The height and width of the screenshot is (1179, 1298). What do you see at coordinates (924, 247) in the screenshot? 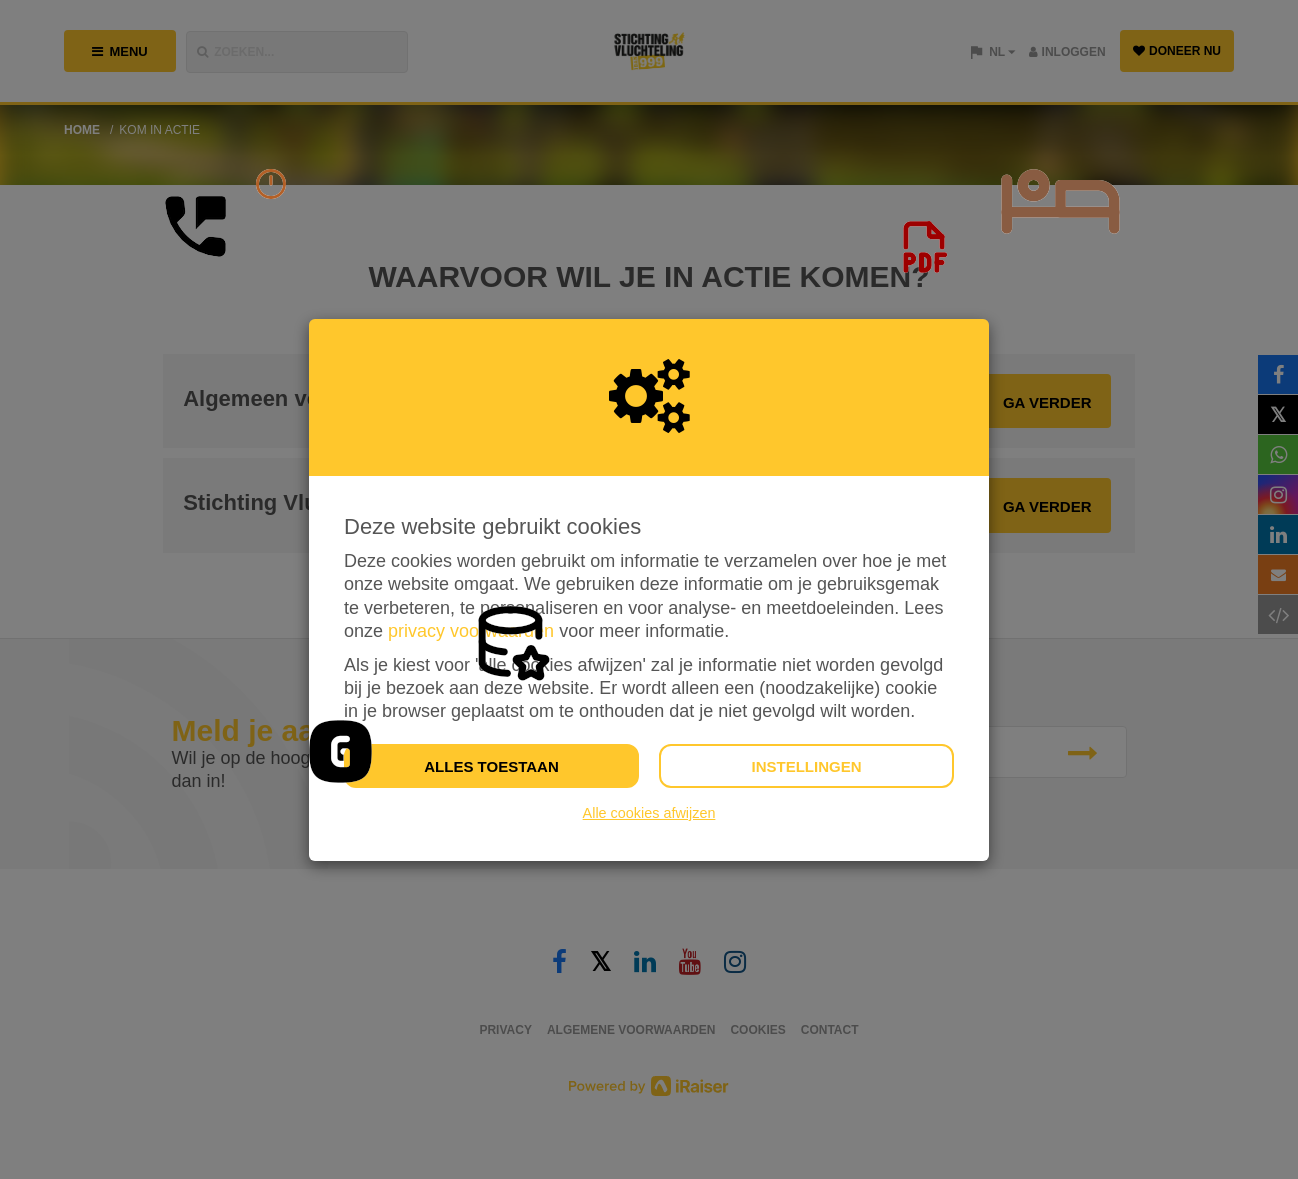
I see `indicates a PDF file type` at bounding box center [924, 247].